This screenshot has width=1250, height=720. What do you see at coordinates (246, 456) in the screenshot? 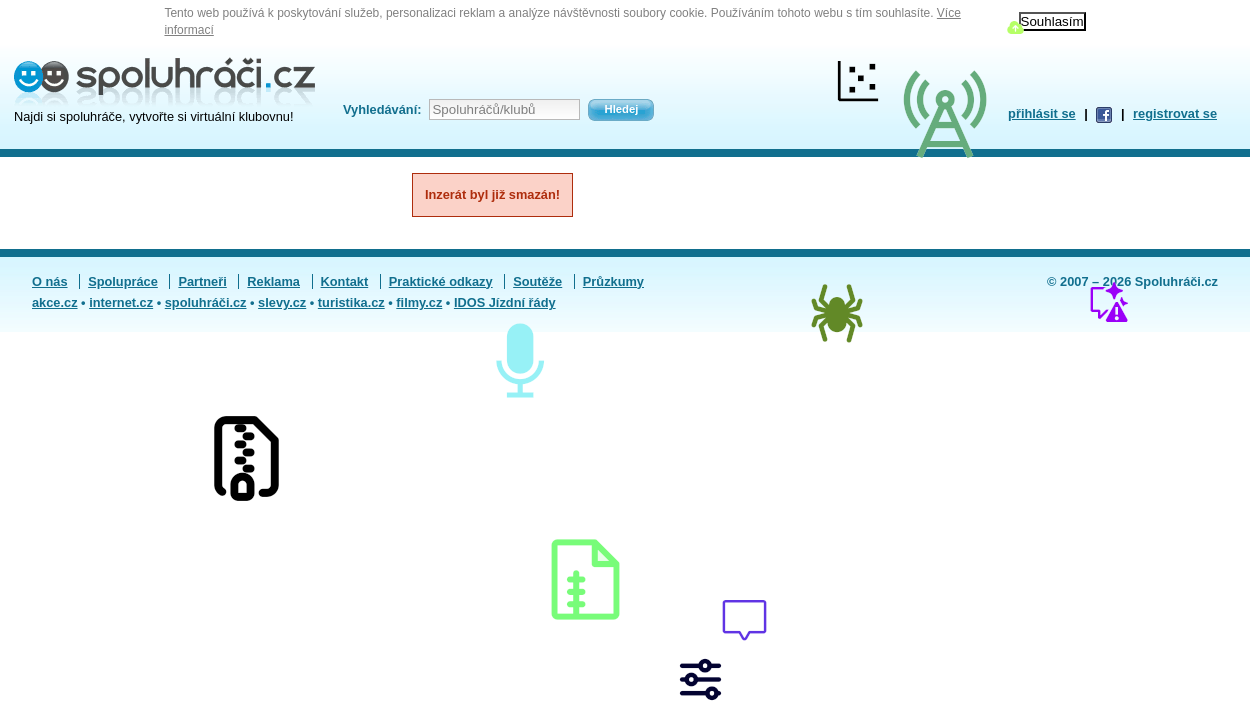
I see `compressed or zipped file` at bounding box center [246, 456].